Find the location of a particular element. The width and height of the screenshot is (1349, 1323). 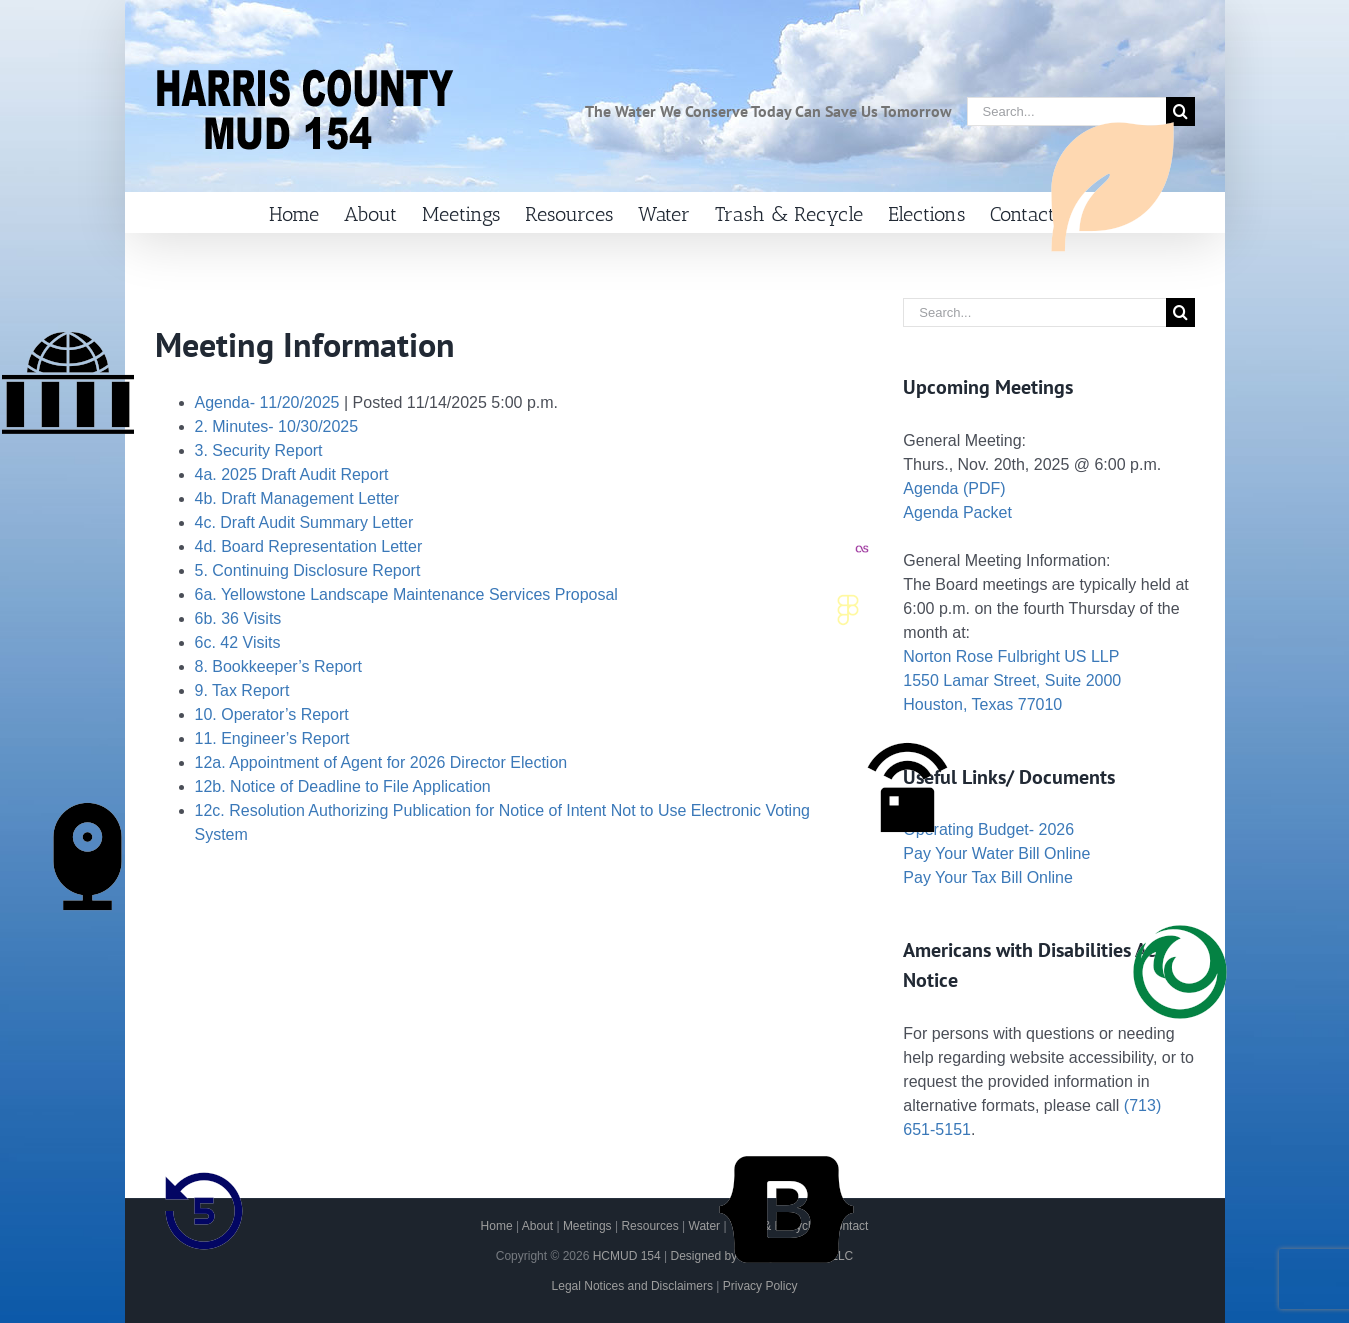

open Last.fm app is located at coordinates (862, 549).